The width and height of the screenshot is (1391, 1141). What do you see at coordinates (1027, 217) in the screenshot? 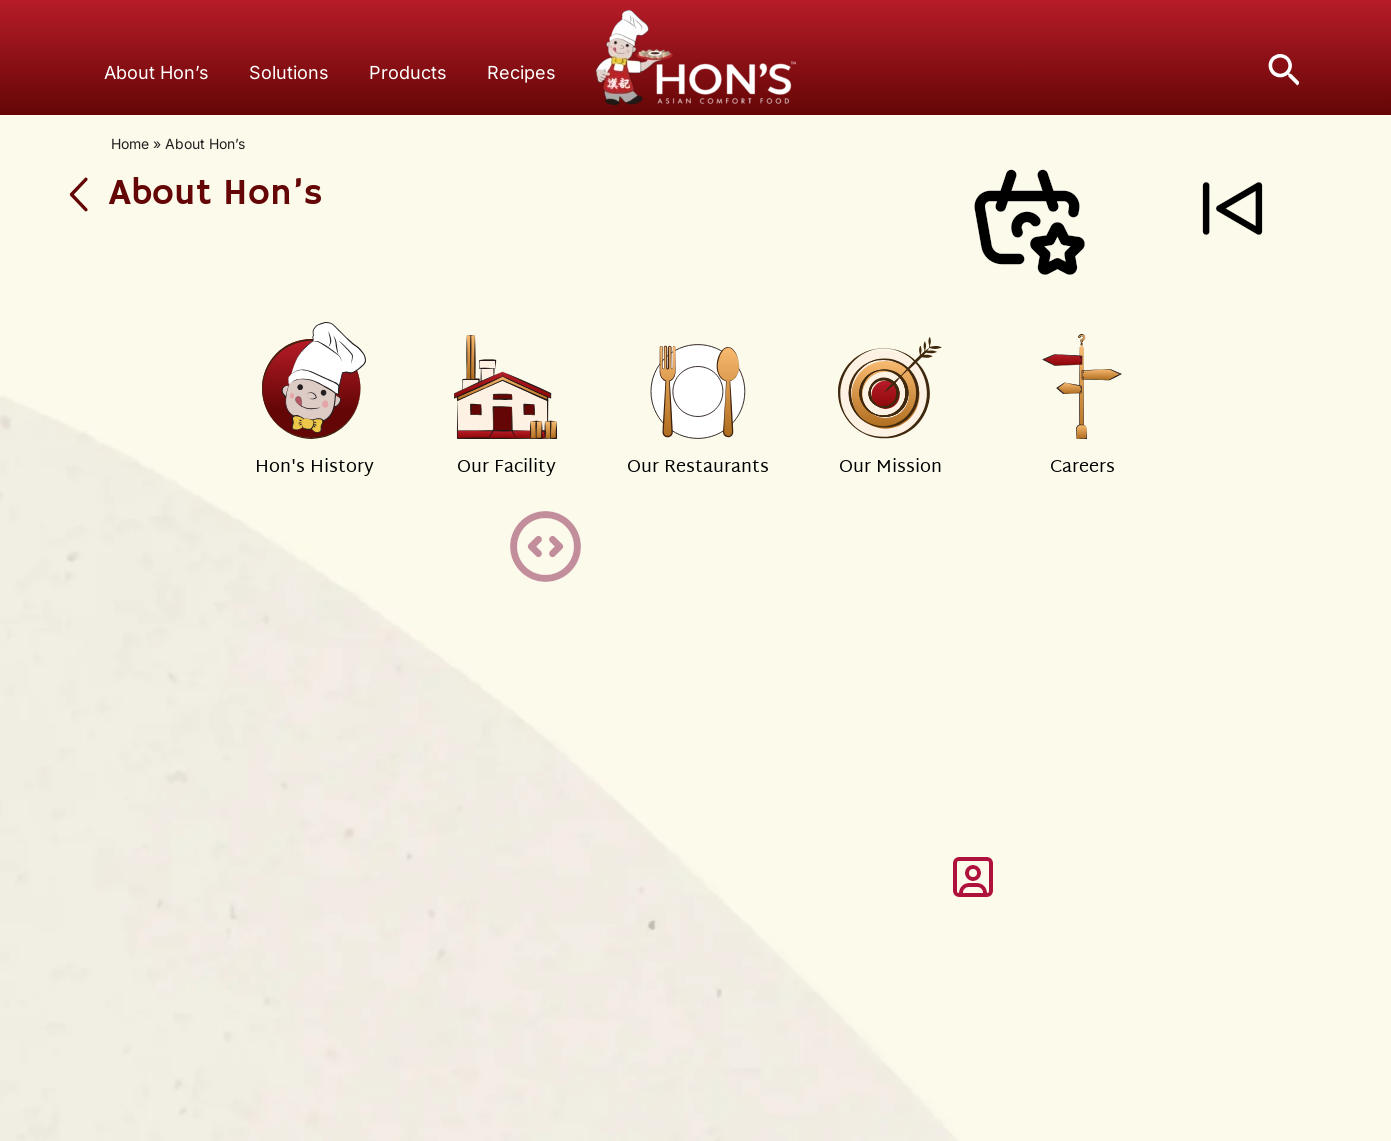
I see `add item to favorites from cart` at bounding box center [1027, 217].